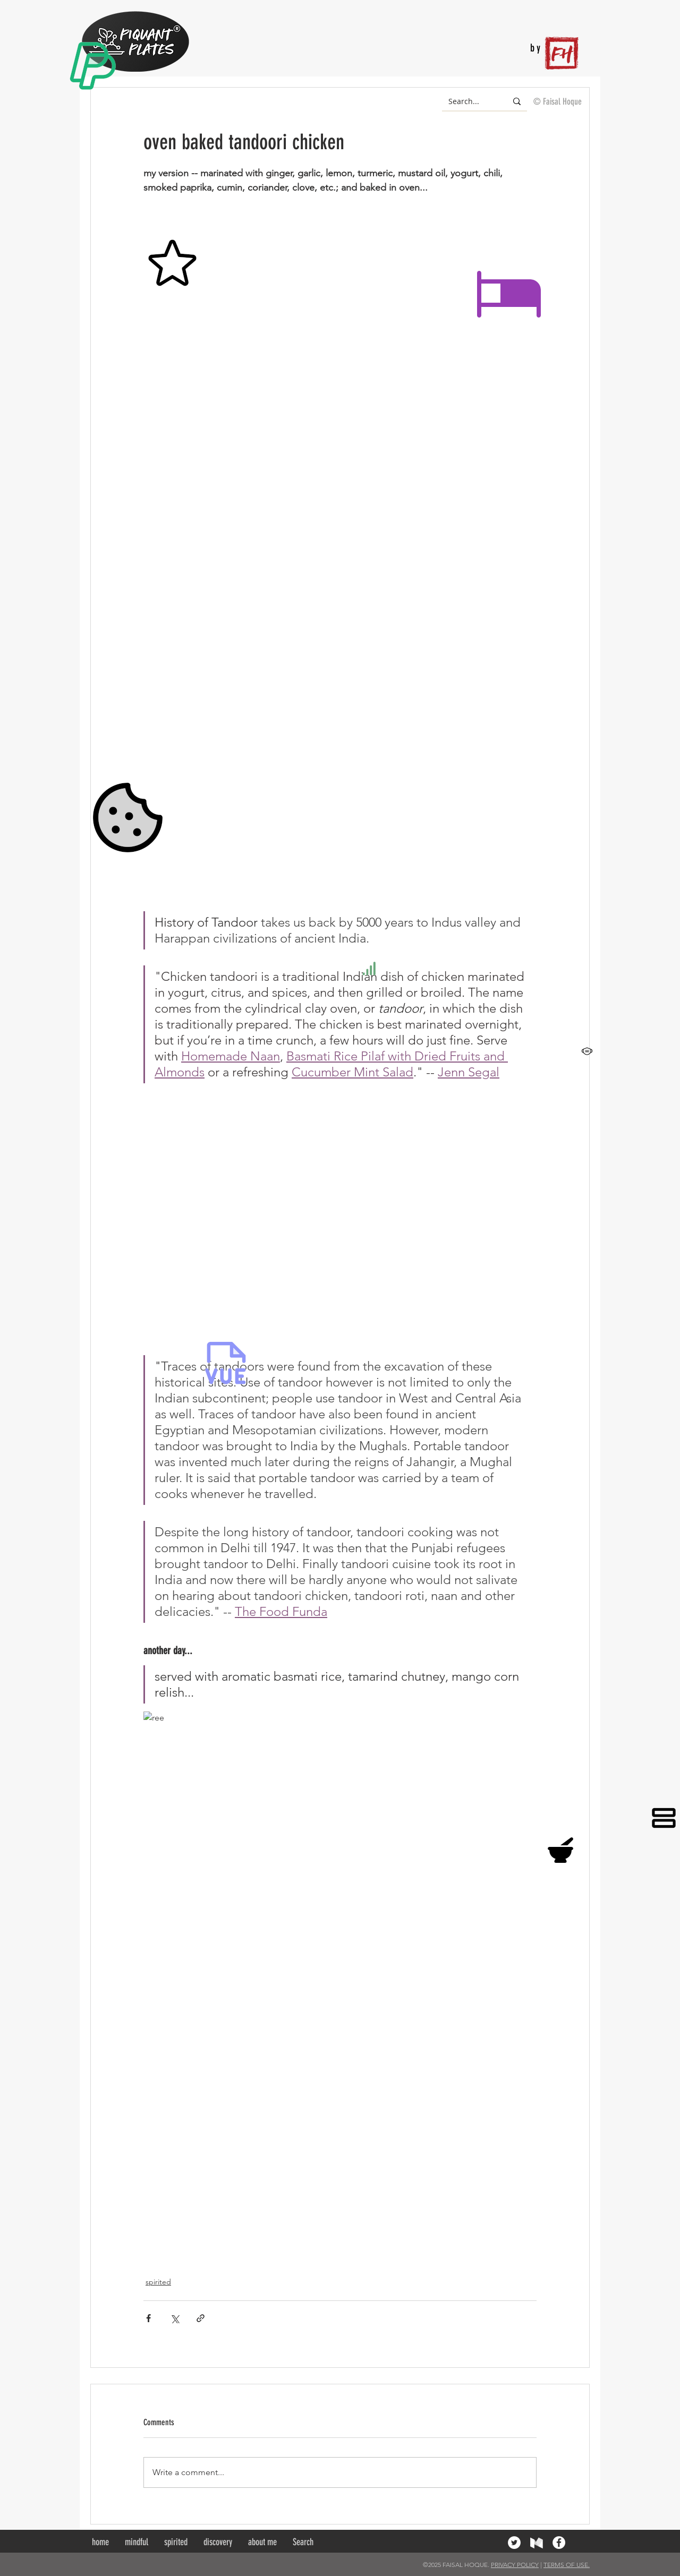 The image size is (680, 2576). I want to click on add to favorites, so click(172, 263).